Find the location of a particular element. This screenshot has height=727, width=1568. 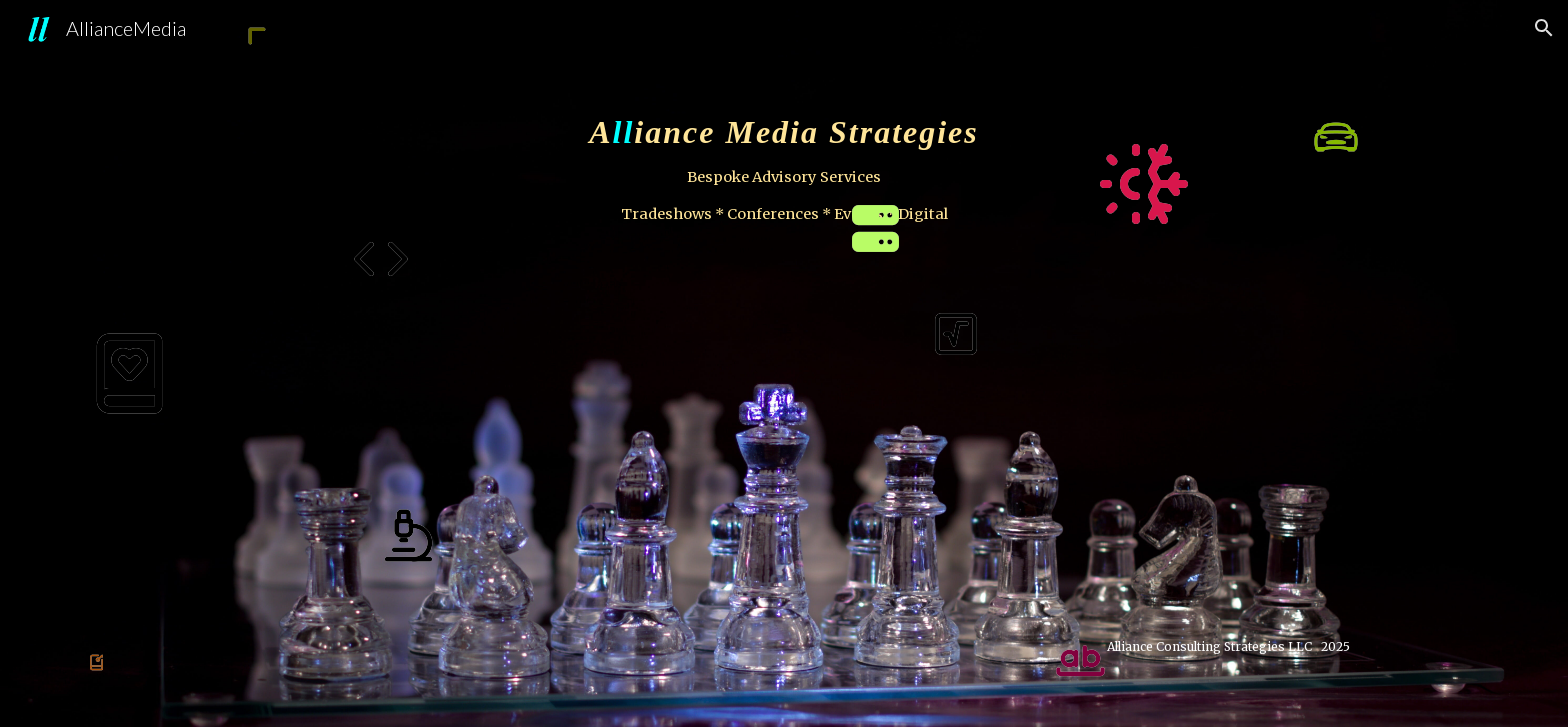

view your favorite books is located at coordinates (129, 373).